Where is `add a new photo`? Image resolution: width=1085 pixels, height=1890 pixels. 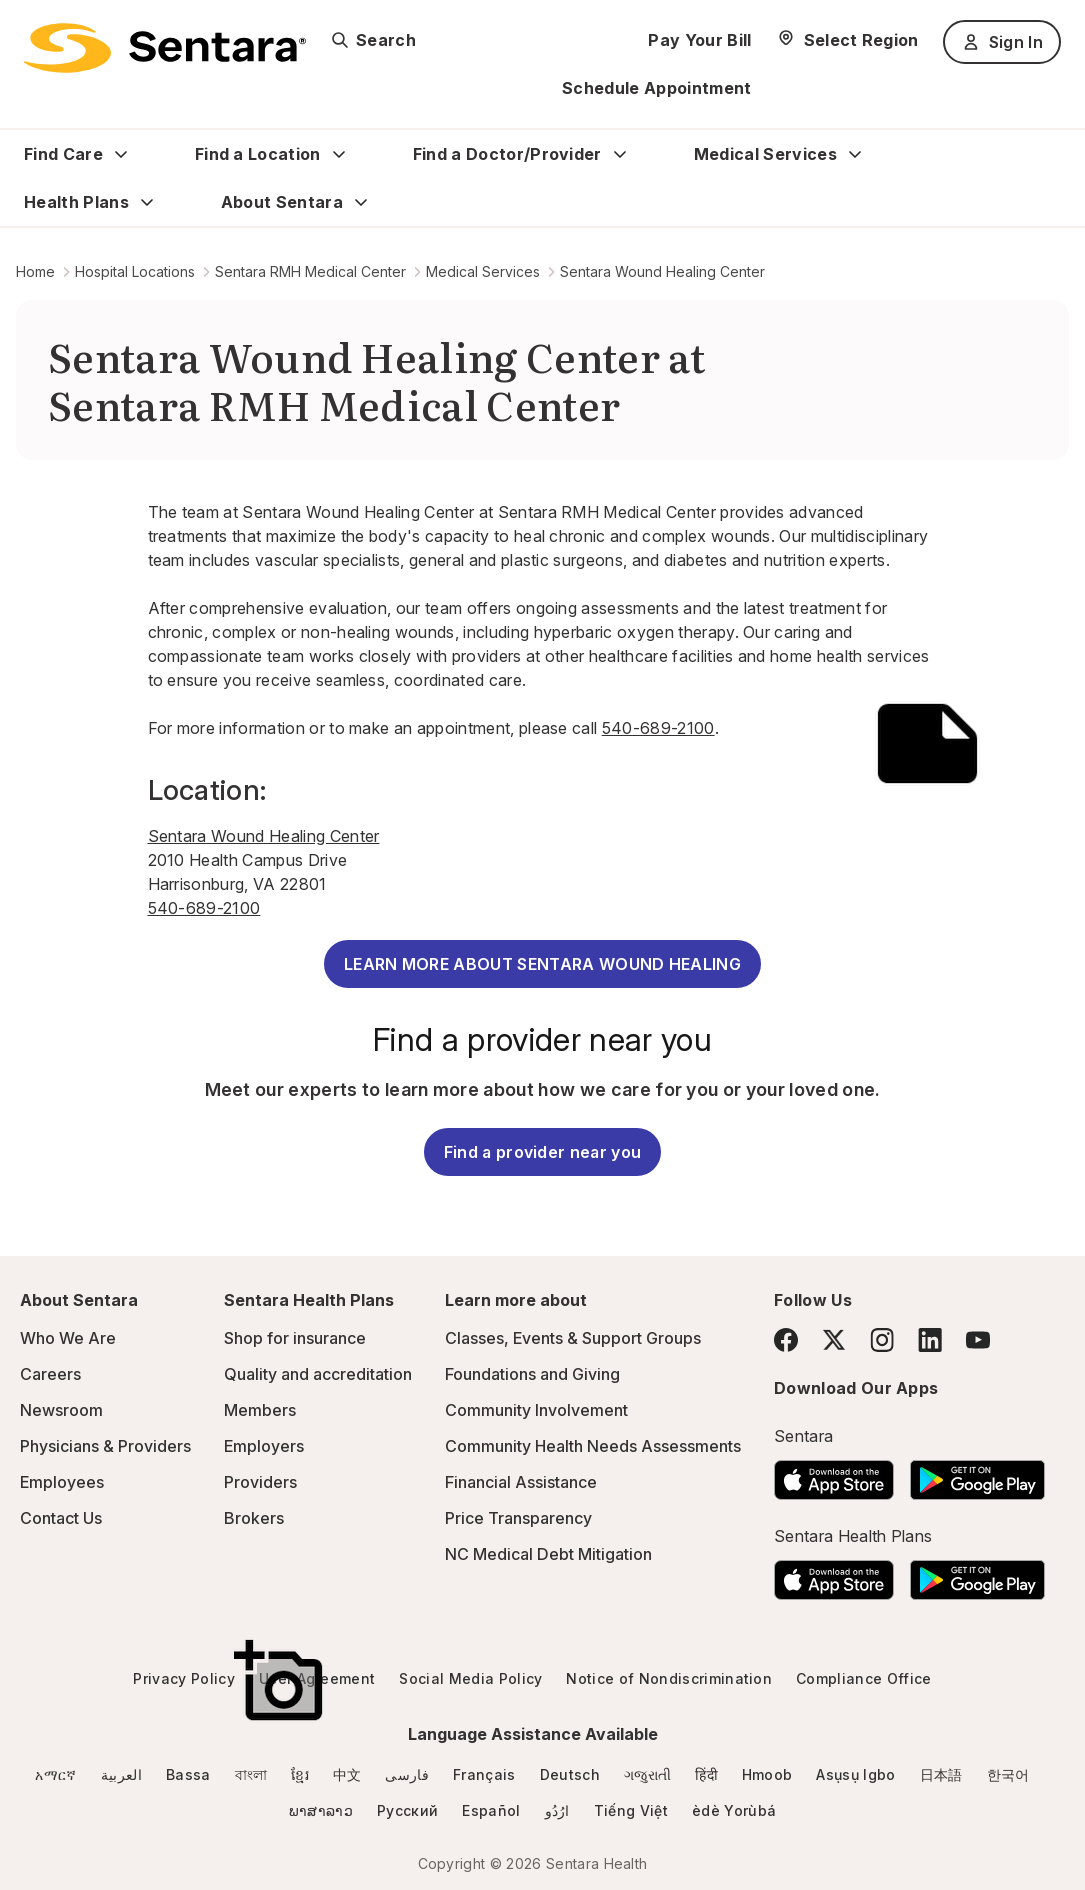
add a new photo is located at coordinates (280, 1682).